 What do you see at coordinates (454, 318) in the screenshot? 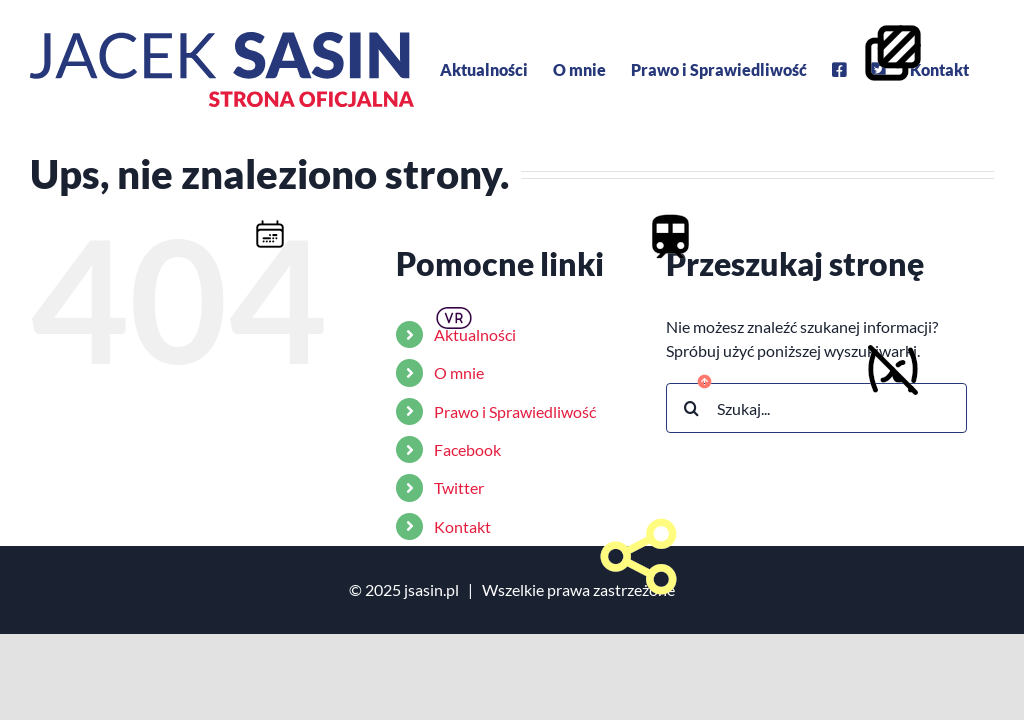
I see `access virtual reality mode or settings` at bounding box center [454, 318].